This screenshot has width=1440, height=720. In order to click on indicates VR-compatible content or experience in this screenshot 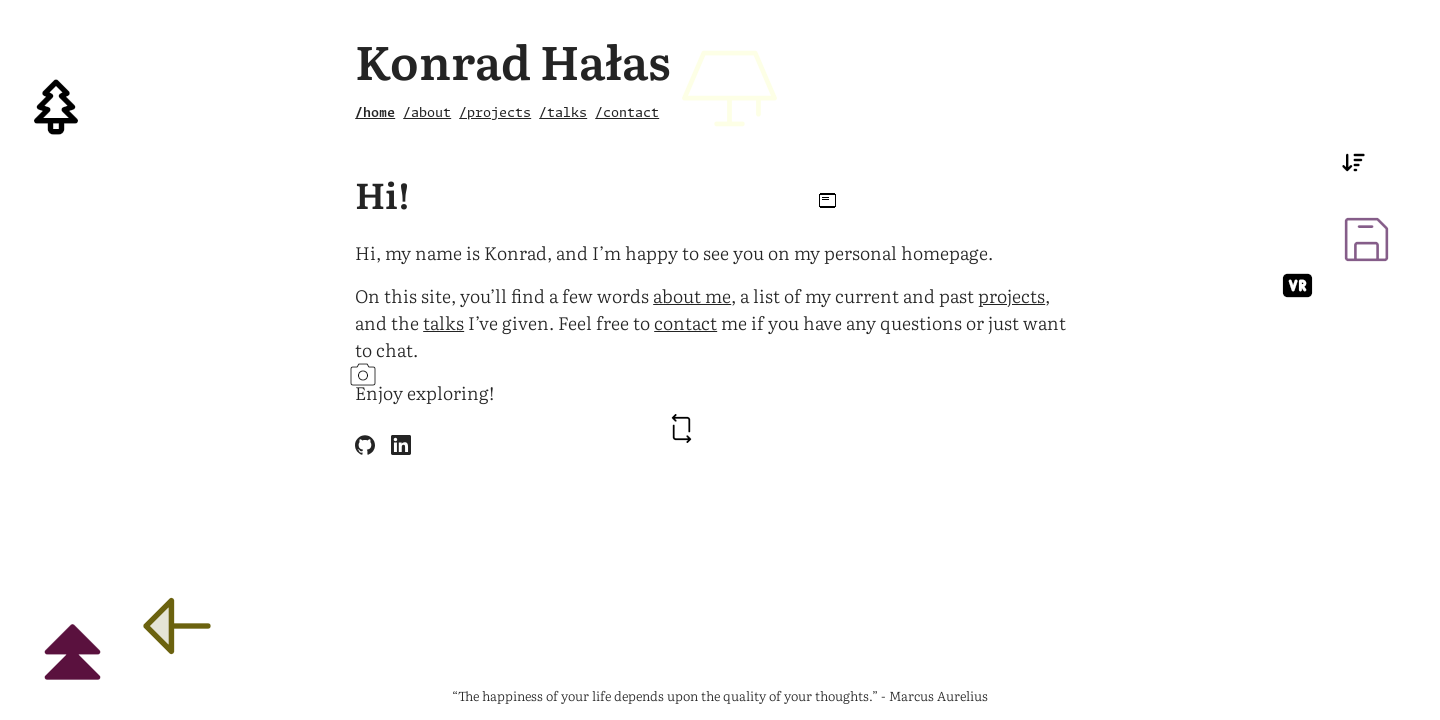, I will do `click(1297, 285)`.